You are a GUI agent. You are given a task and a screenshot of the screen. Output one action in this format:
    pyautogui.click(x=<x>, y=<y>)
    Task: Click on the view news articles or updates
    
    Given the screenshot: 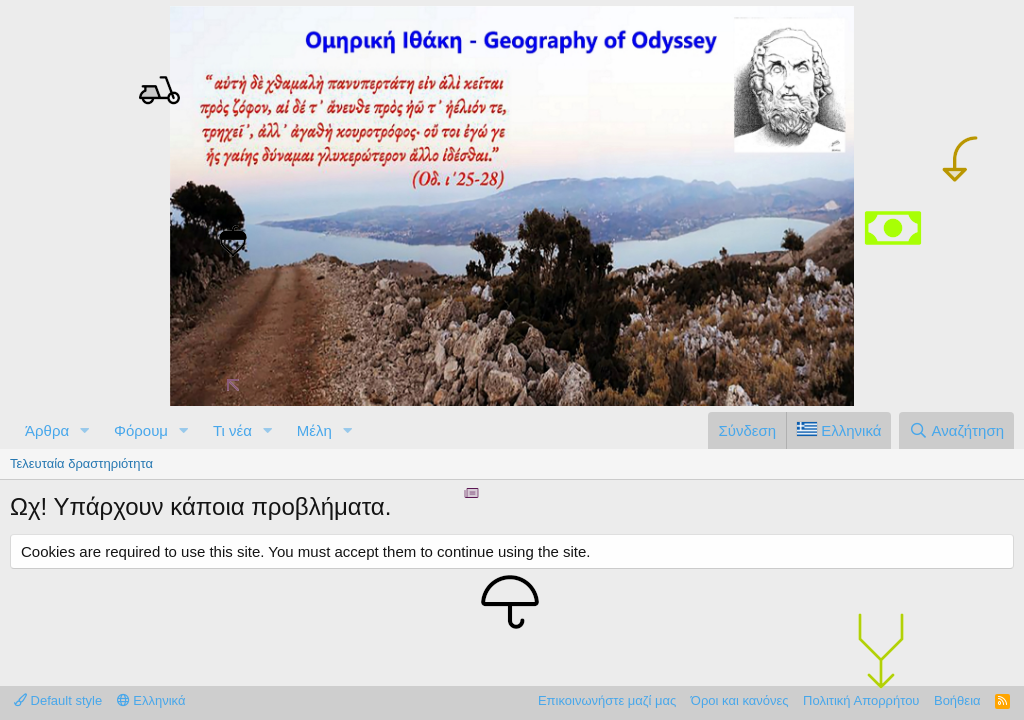 What is the action you would take?
    pyautogui.click(x=472, y=493)
    